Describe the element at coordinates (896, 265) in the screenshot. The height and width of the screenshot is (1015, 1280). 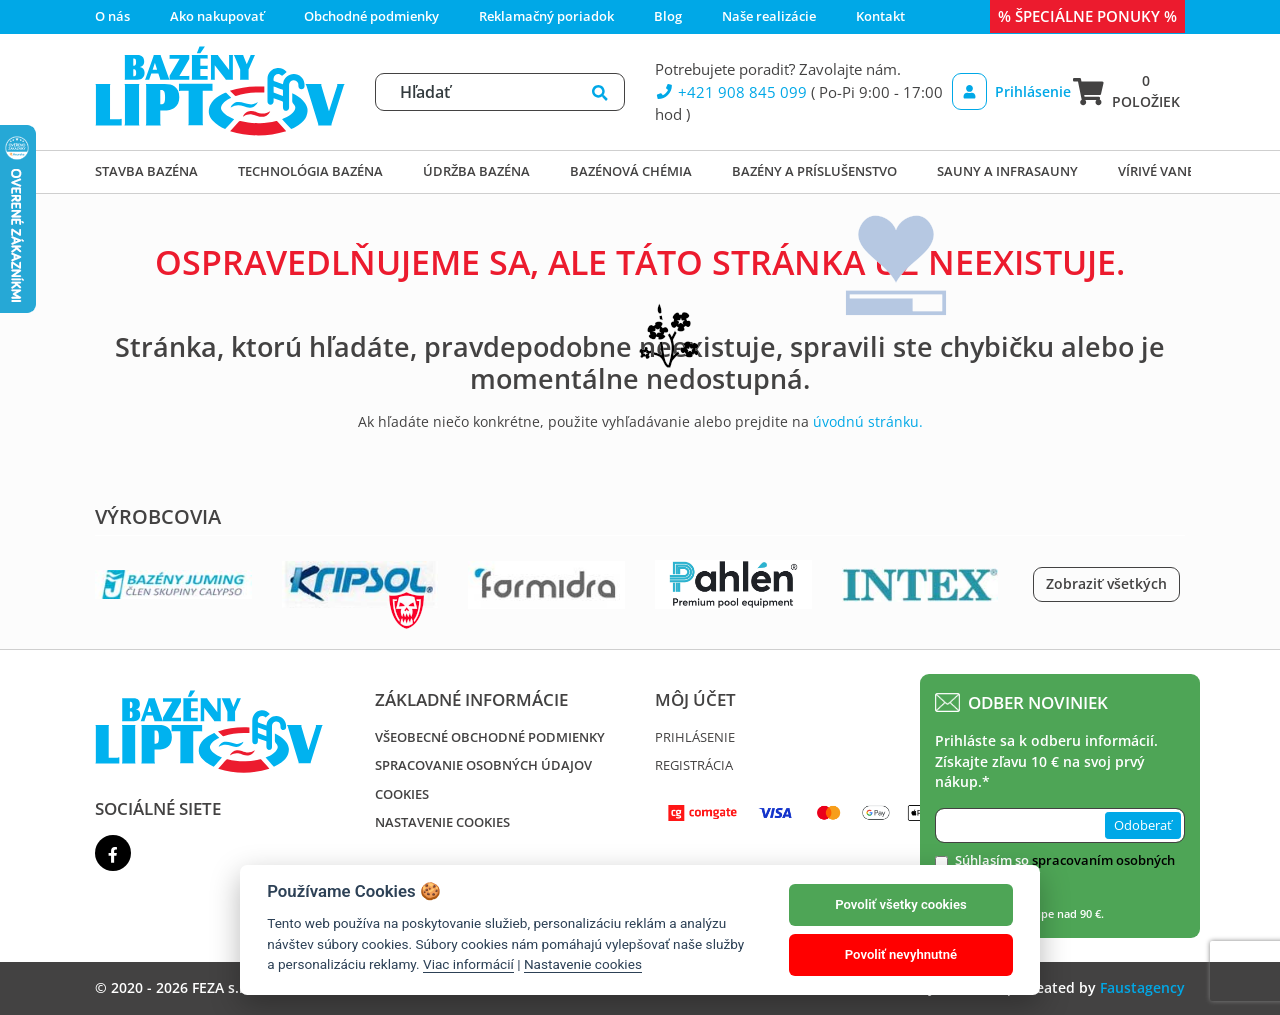
I see `player health or life remaining` at that location.